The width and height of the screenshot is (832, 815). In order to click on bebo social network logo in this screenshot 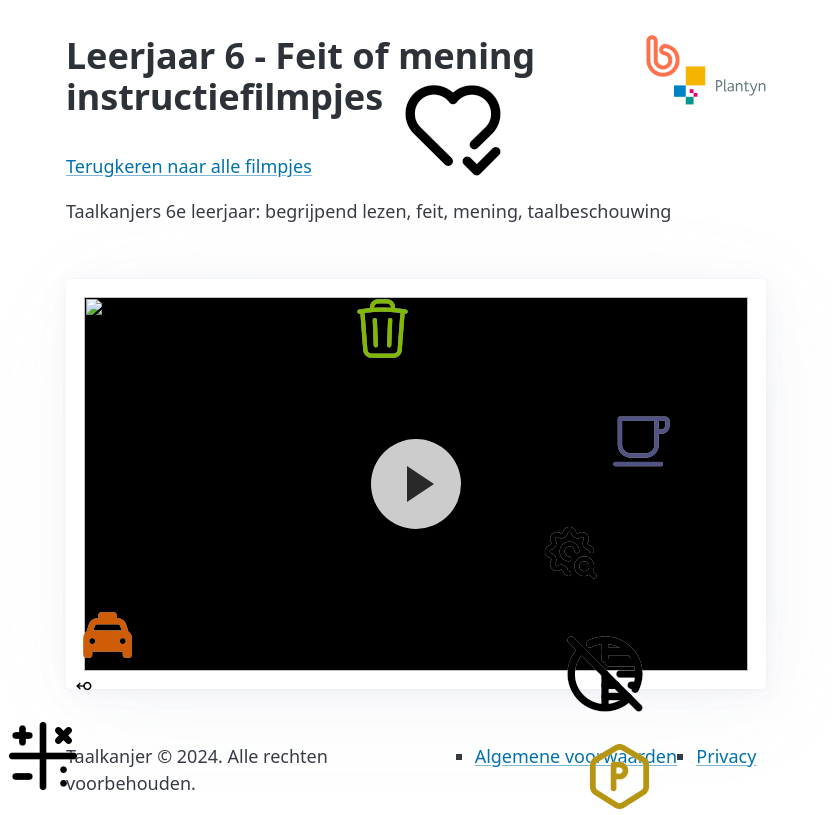, I will do `click(663, 56)`.